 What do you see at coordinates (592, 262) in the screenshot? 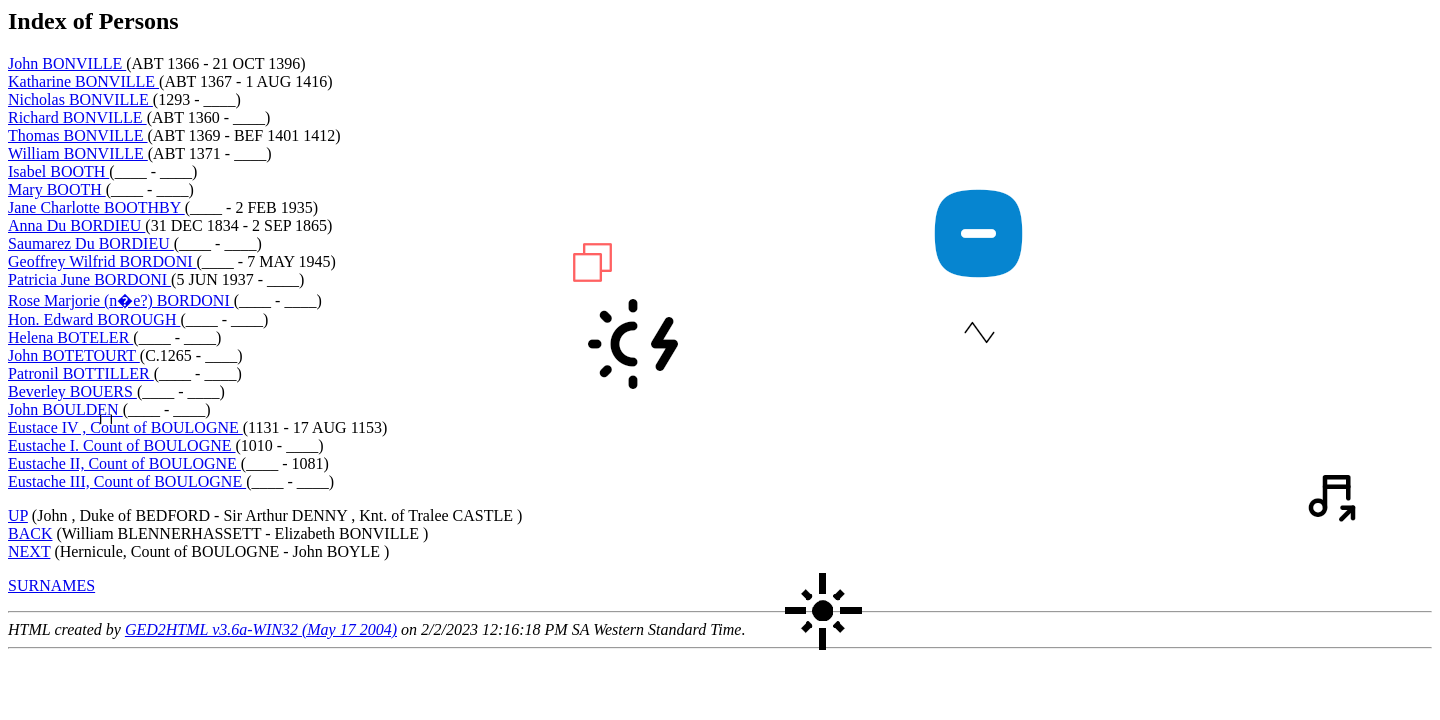
I see `copy to clipboard` at bounding box center [592, 262].